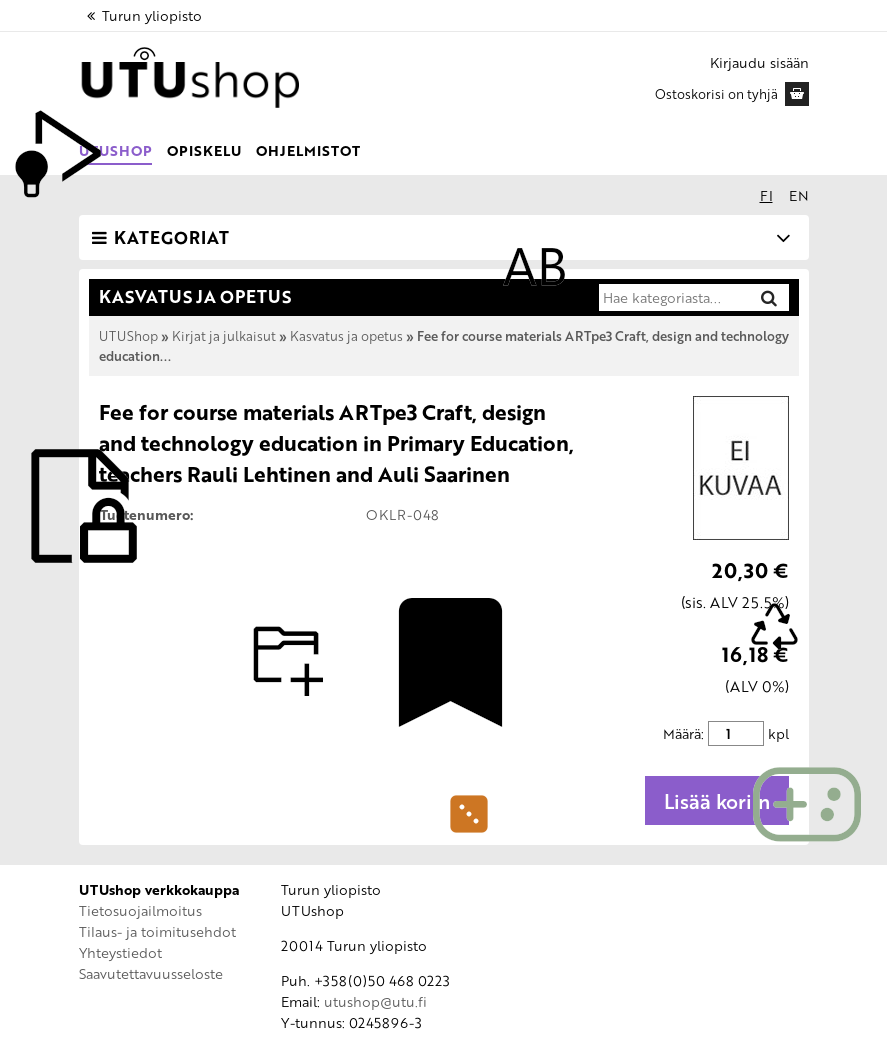  Describe the element at coordinates (534, 271) in the screenshot. I see `toggle case-sensitive search matching` at that location.